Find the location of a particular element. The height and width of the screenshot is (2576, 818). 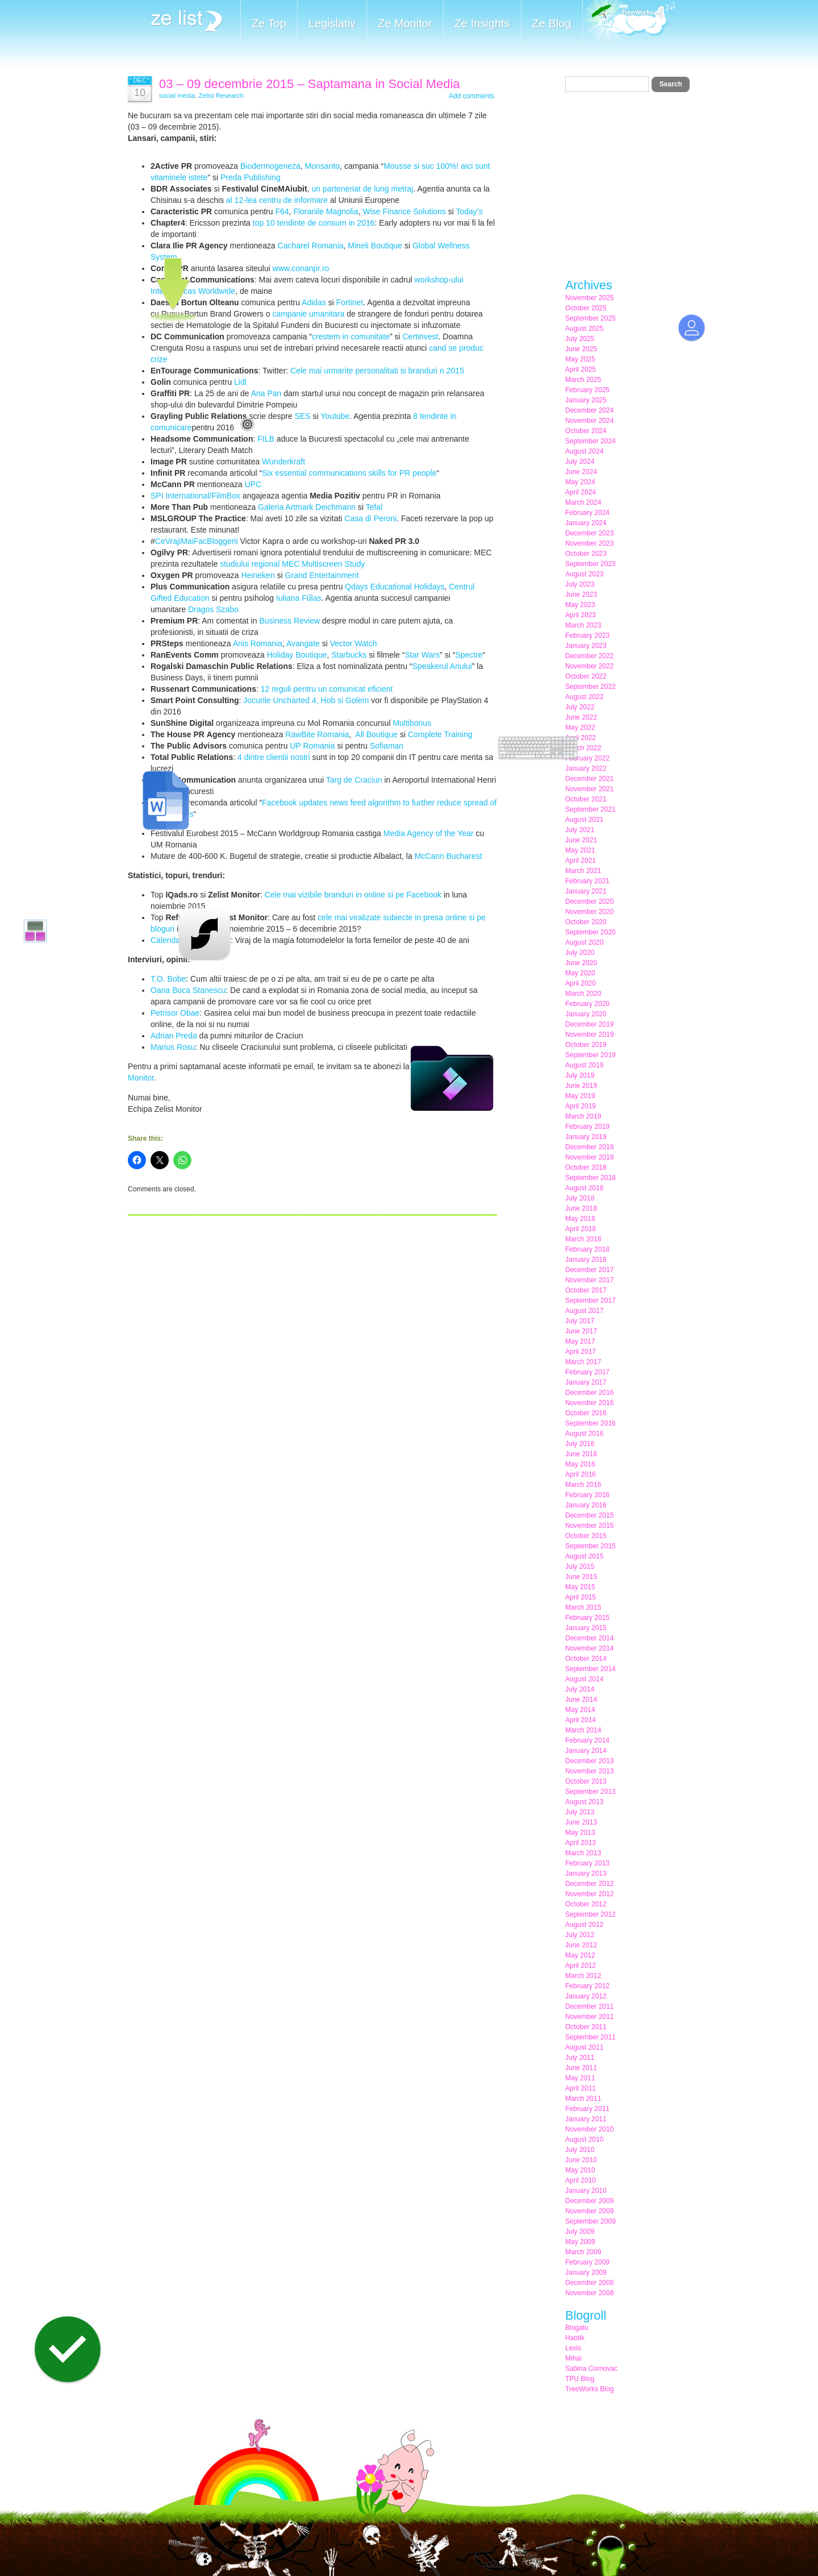

open system settings is located at coordinates (247, 424).